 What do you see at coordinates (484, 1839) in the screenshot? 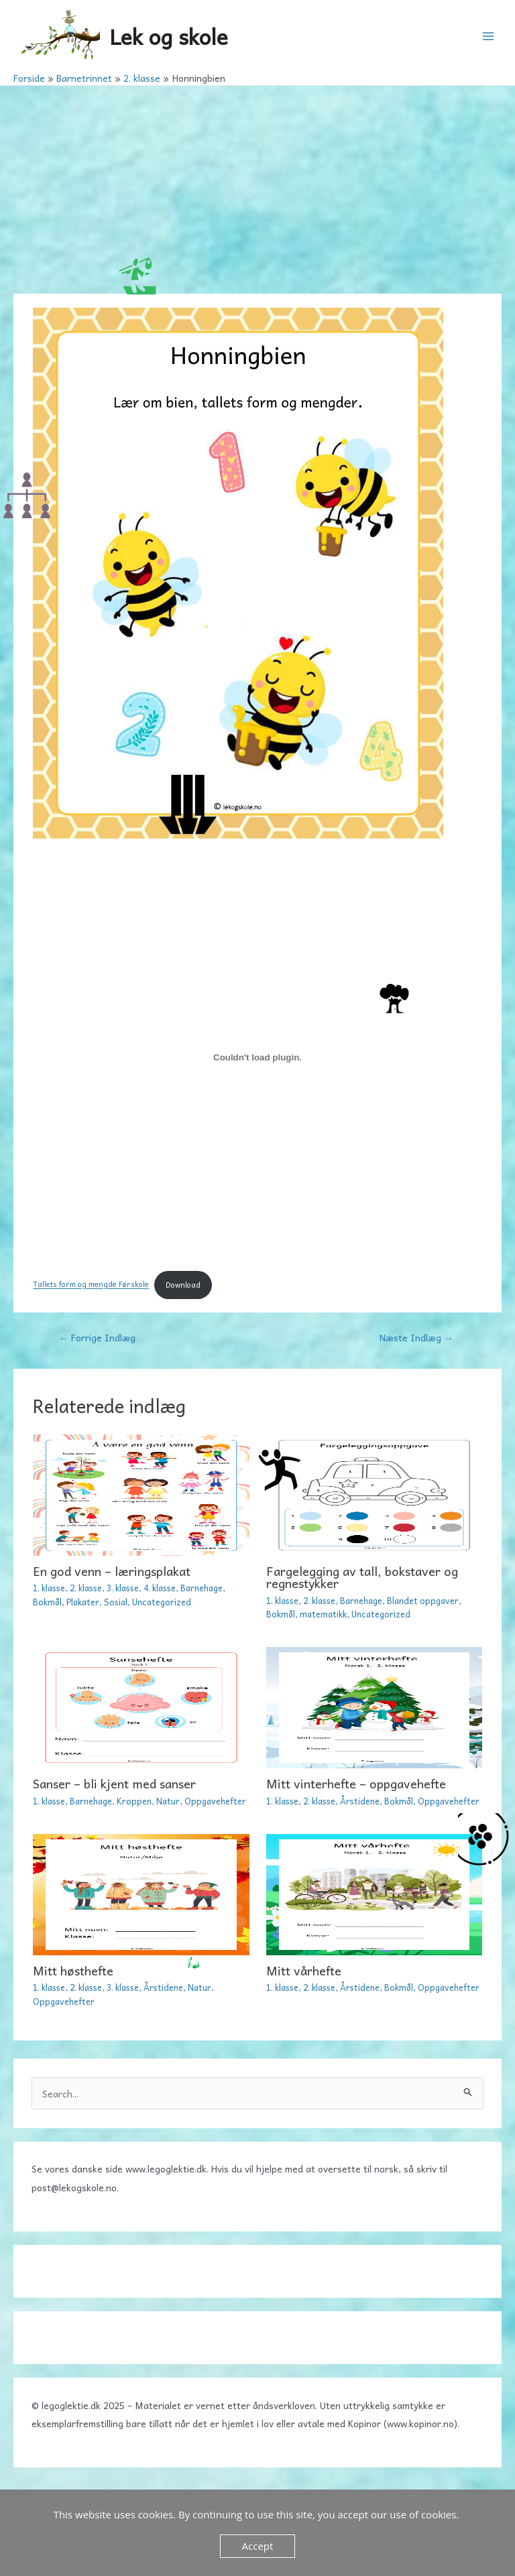
I see `access atomic or molecular simulation settings` at bounding box center [484, 1839].